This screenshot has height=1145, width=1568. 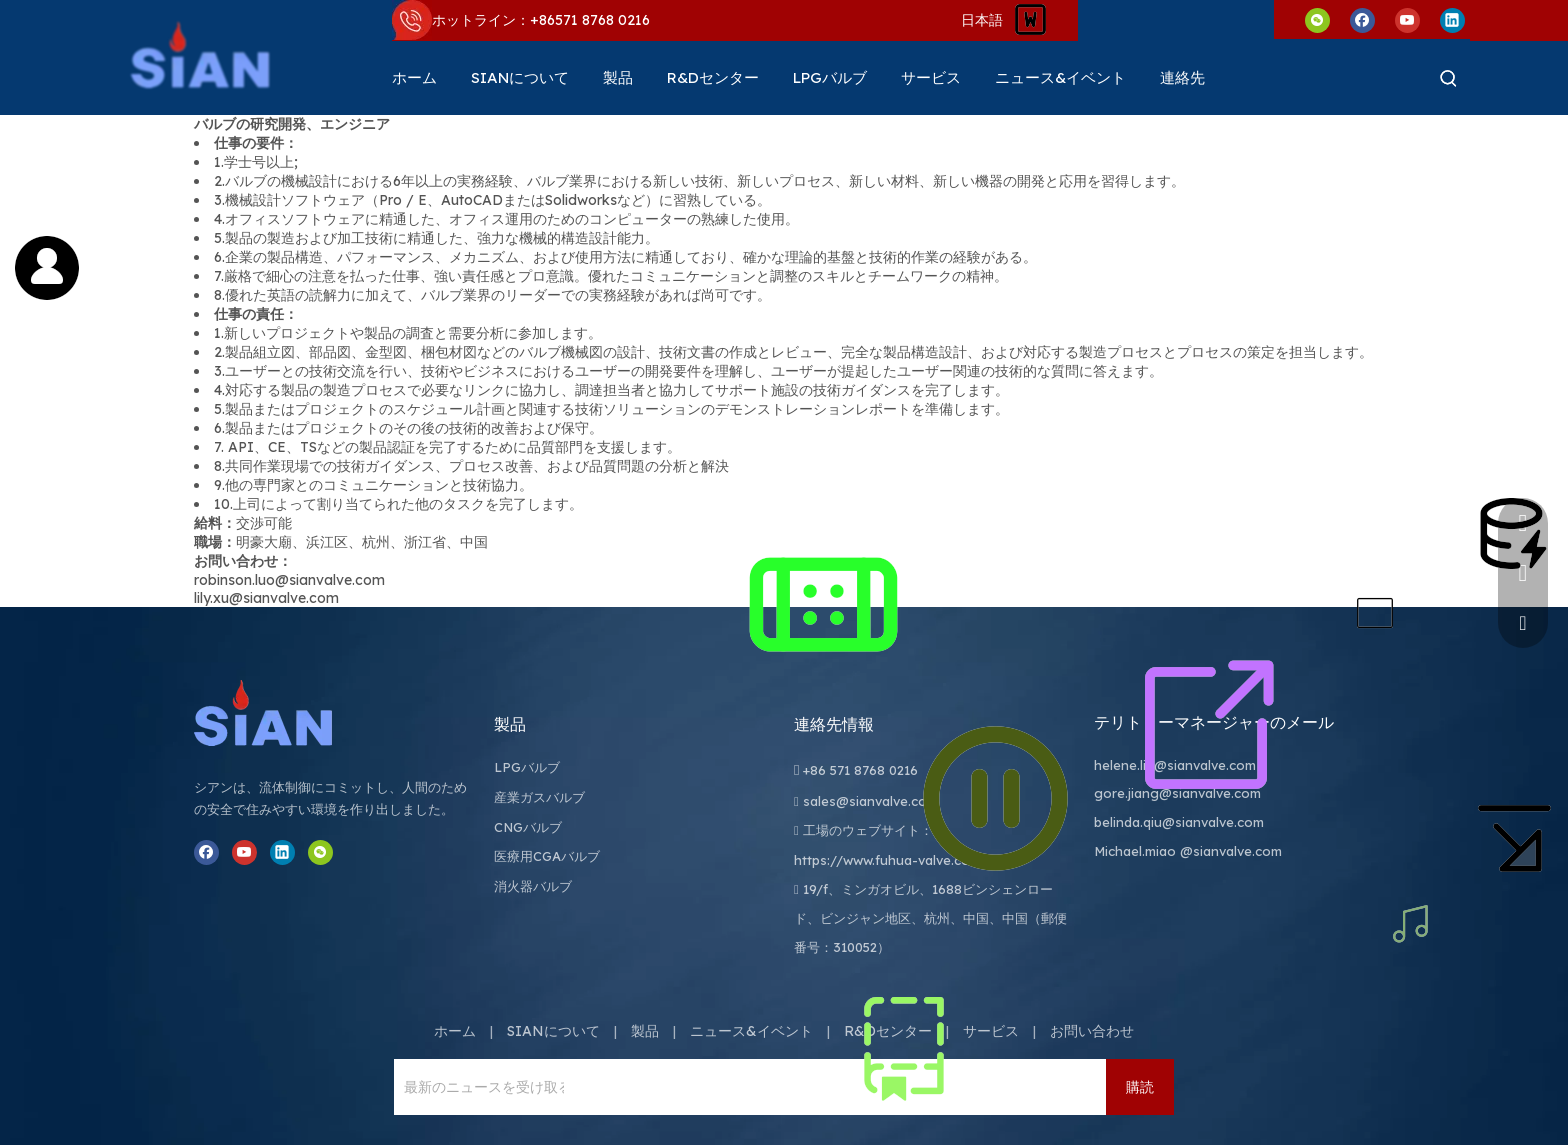 What do you see at coordinates (904, 1050) in the screenshot?
I see `create a new repository from a template` at bounding box center [904, 1050].